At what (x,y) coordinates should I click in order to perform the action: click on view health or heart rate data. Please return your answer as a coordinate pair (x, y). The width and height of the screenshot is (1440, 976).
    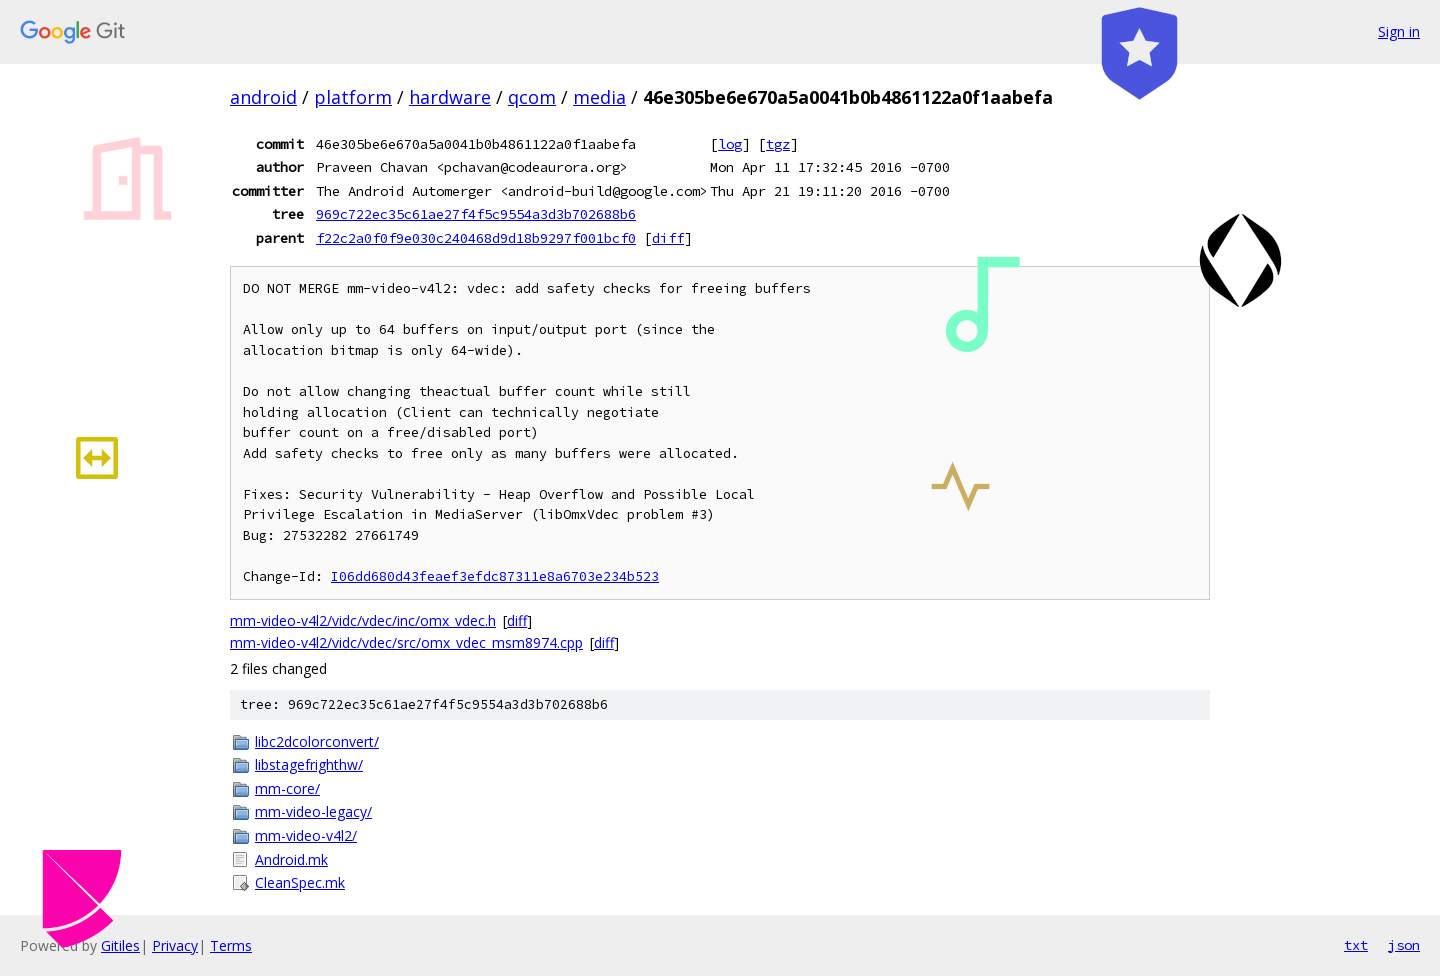
    Looking at the image, I should click on (960, 486).